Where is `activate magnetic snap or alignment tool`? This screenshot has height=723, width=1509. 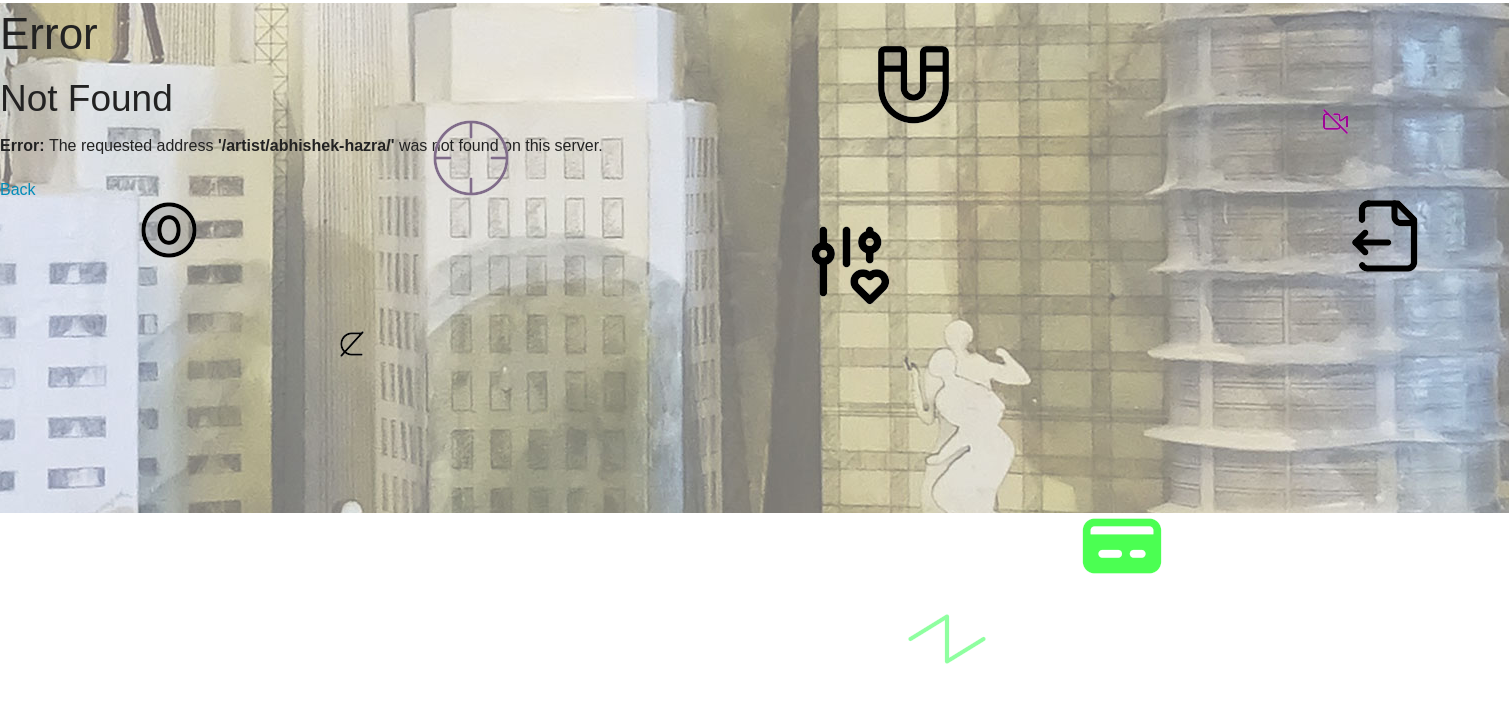
activate magnetic snap or alignment tool is located at coordinates (913, 81).